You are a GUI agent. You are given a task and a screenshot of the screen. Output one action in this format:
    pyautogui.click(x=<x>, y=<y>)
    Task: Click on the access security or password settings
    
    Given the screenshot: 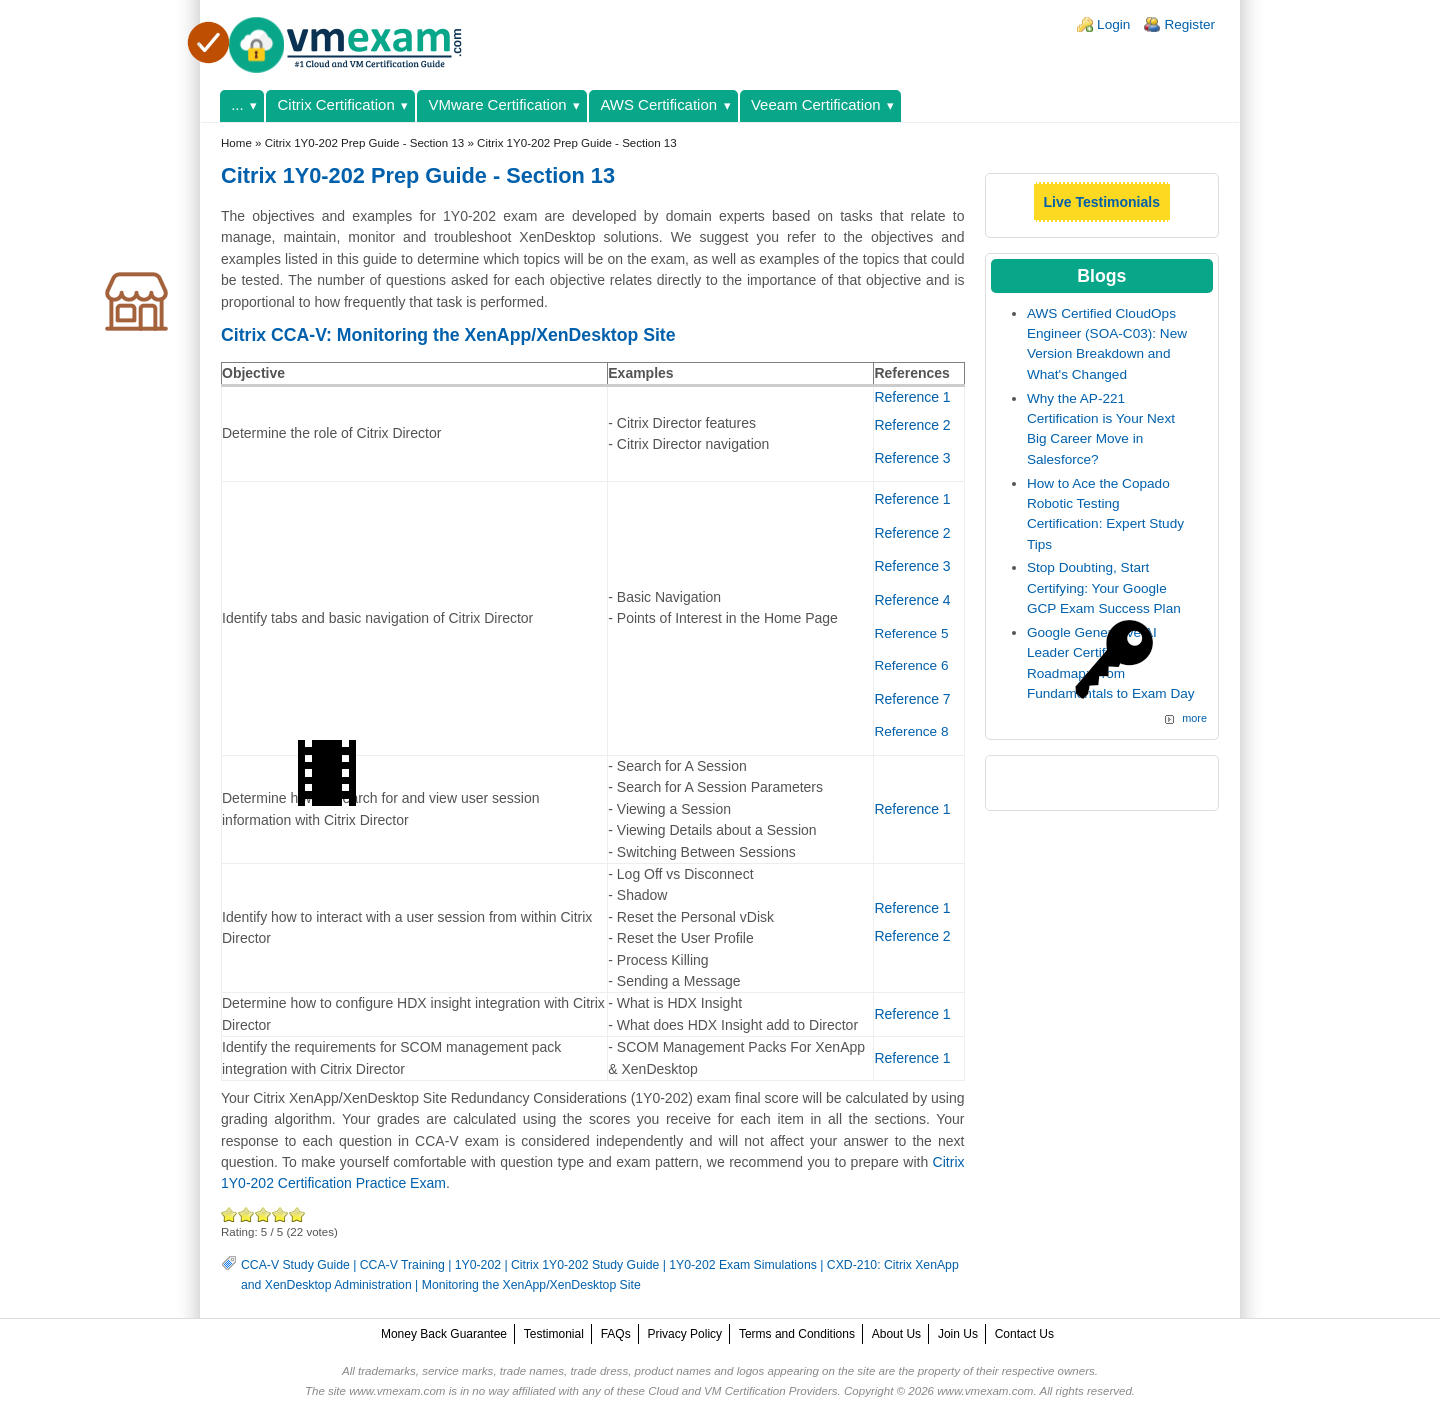 What is the action you would take?
    pyautogui.click(x=1113, y=659)
    